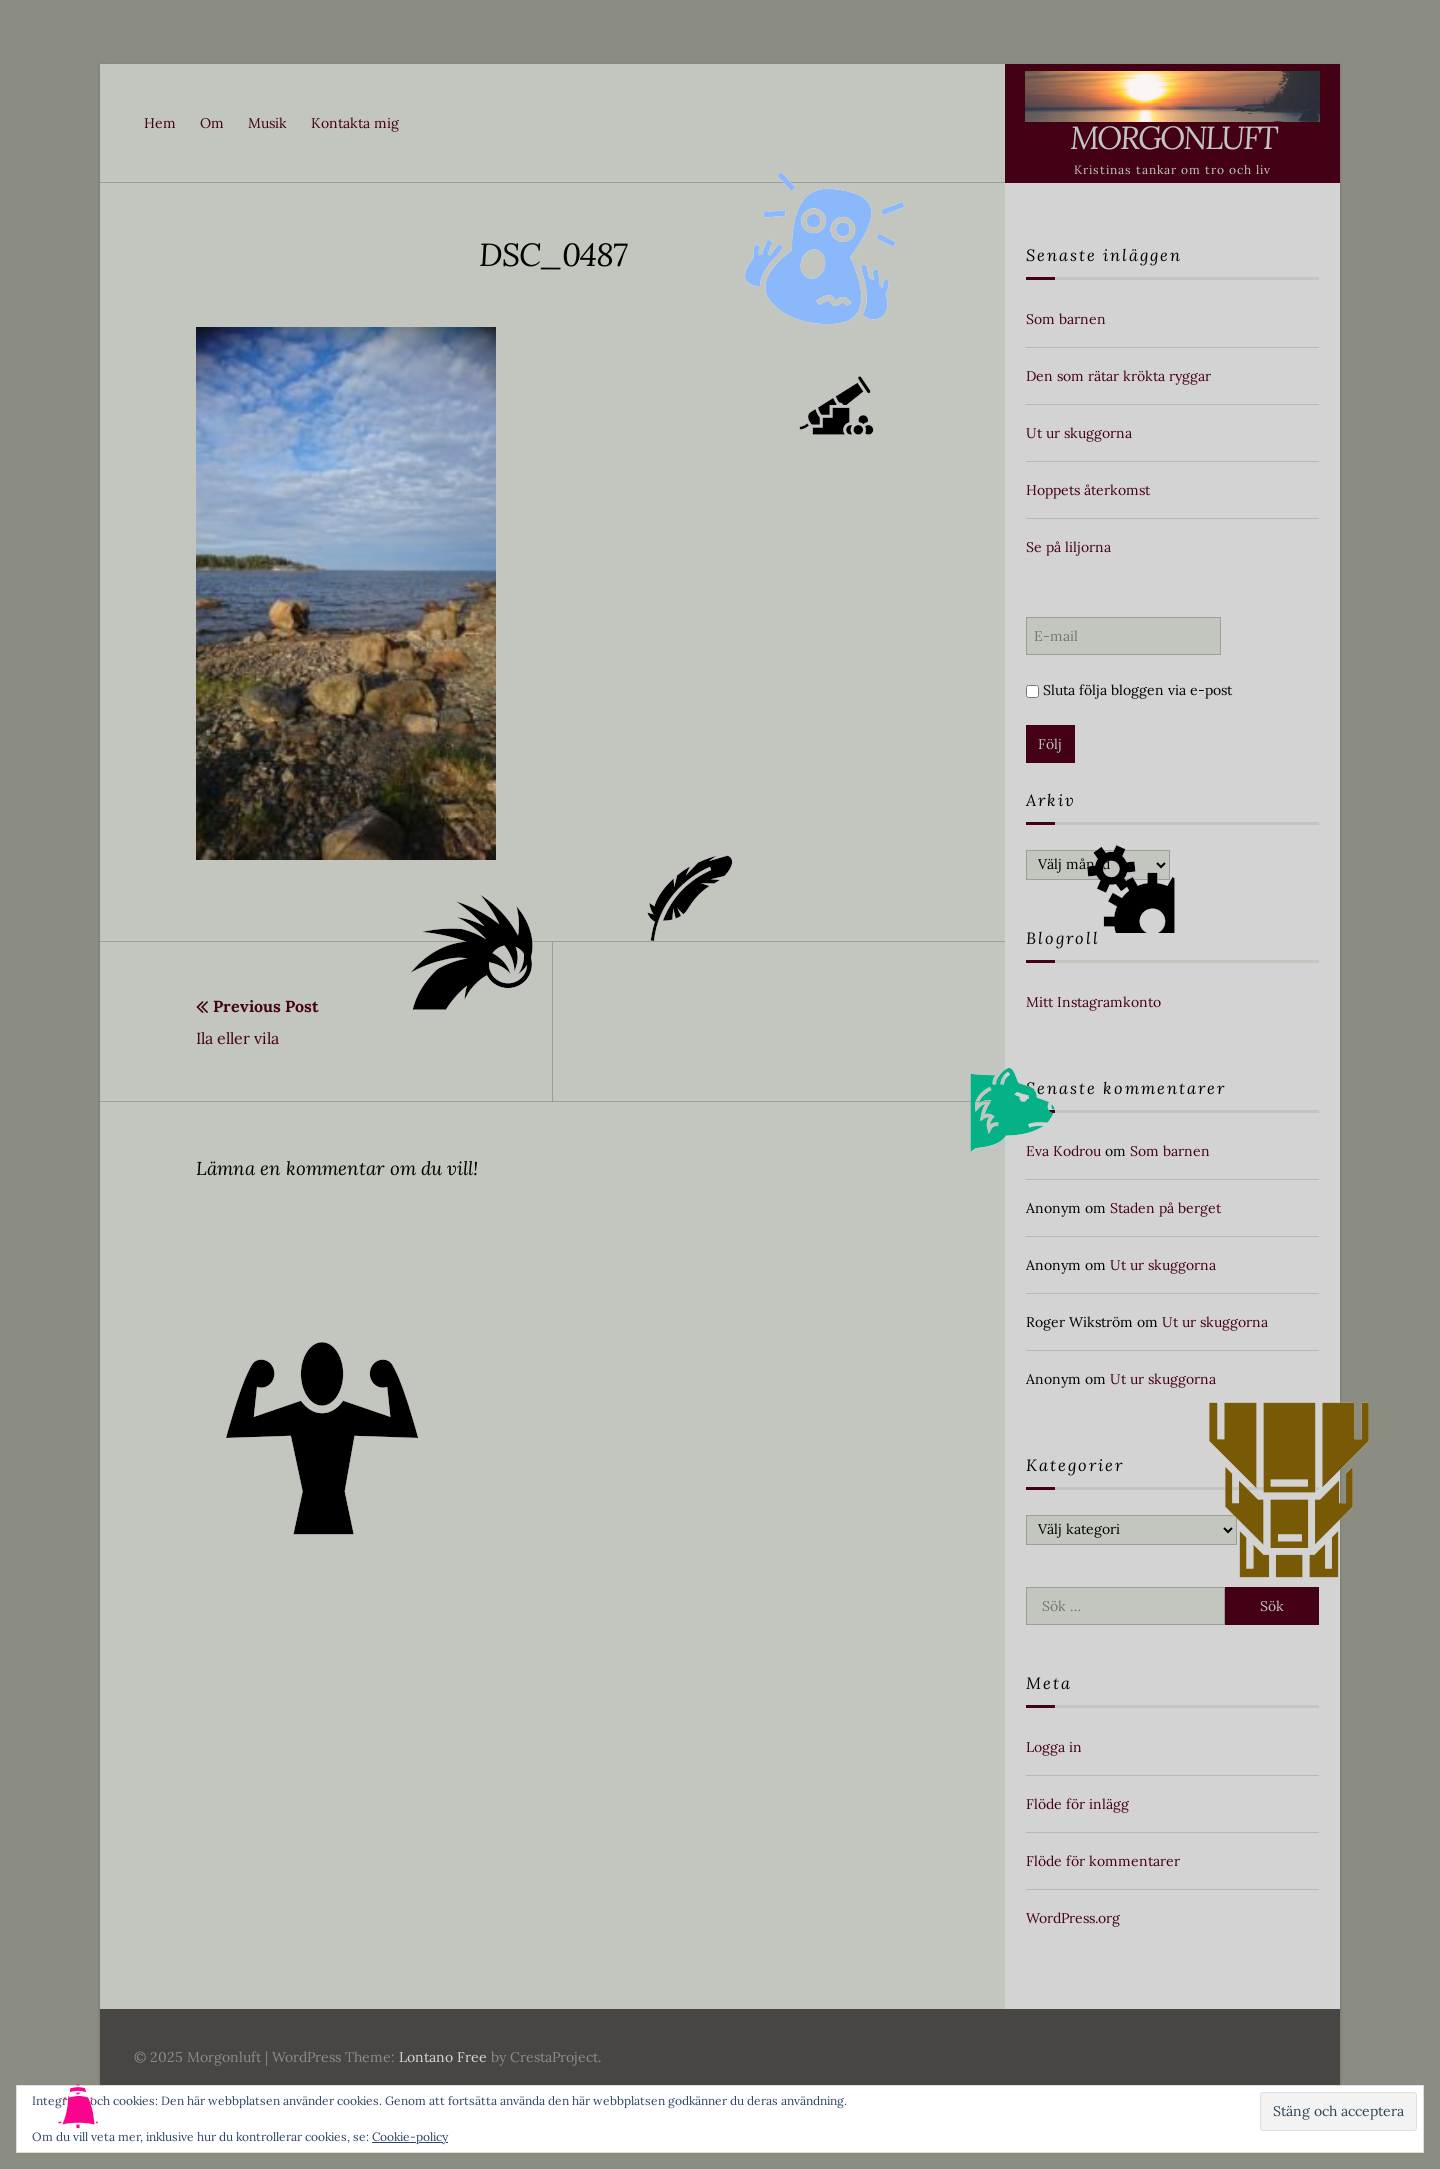 The width and height of the screenshot is (1440, 2169). What do you see at coordinates (78, 2106) in the screenshot?
I see `navigate to sailing or boat-related content` at bounding box center [78, 2106].